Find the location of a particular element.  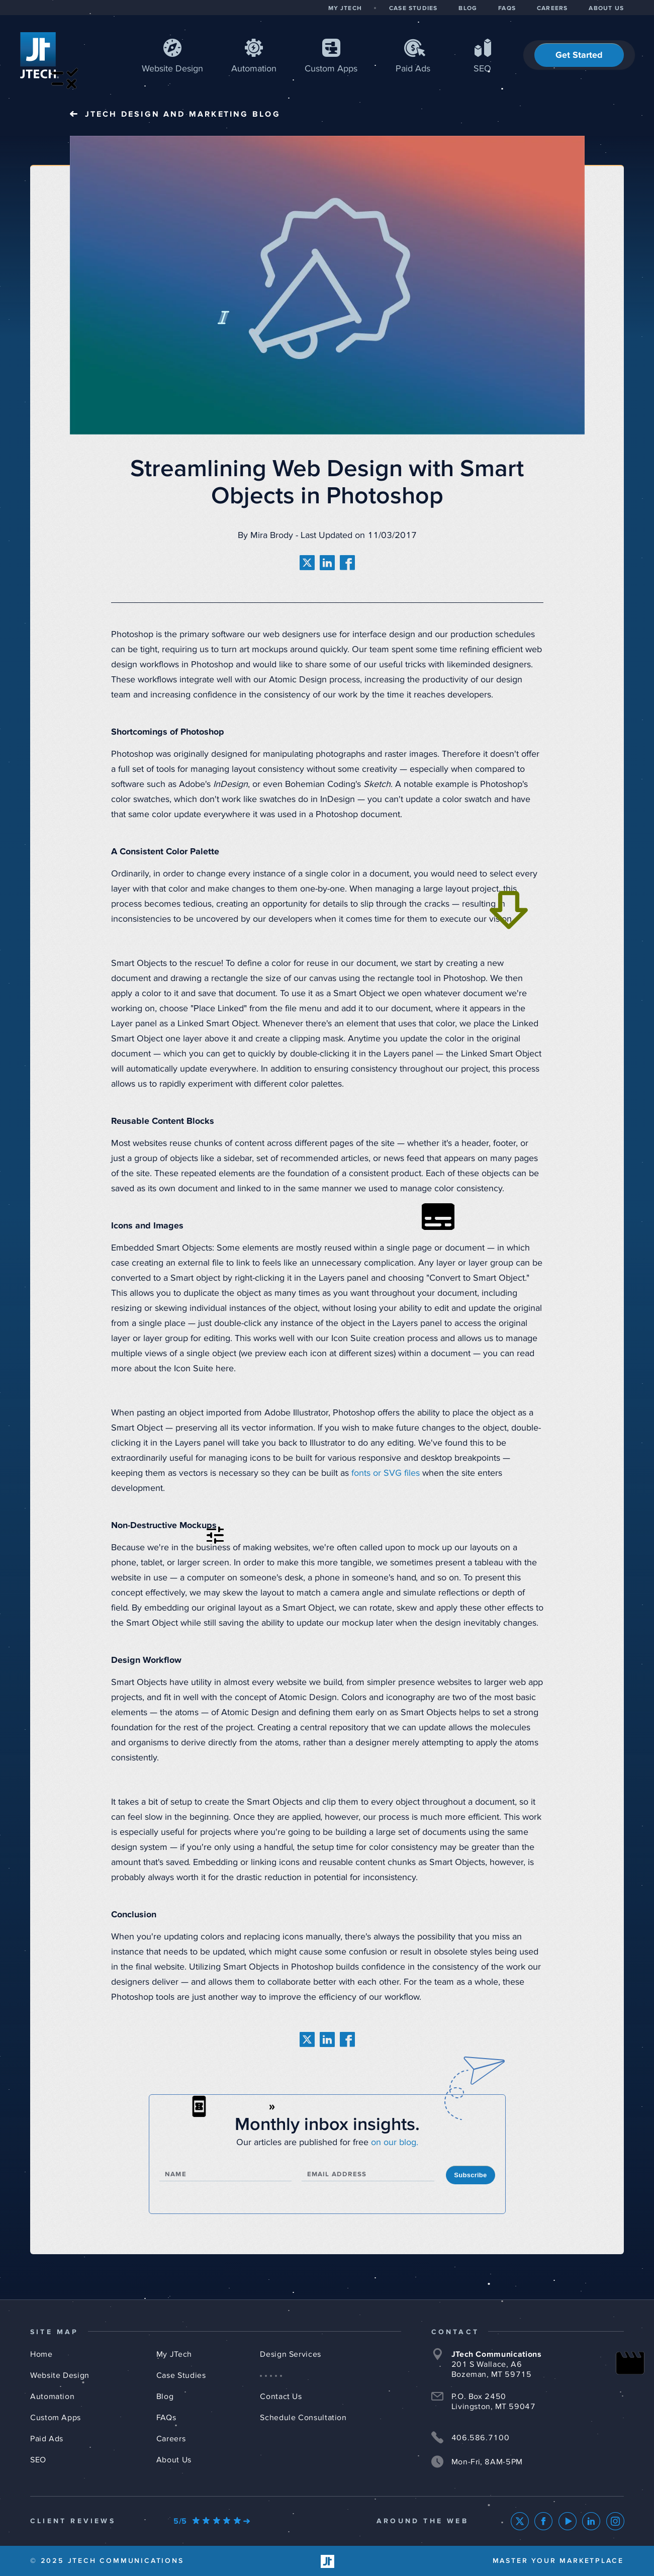

apply italic formatting to selected text is located at coordinates (223, 317).